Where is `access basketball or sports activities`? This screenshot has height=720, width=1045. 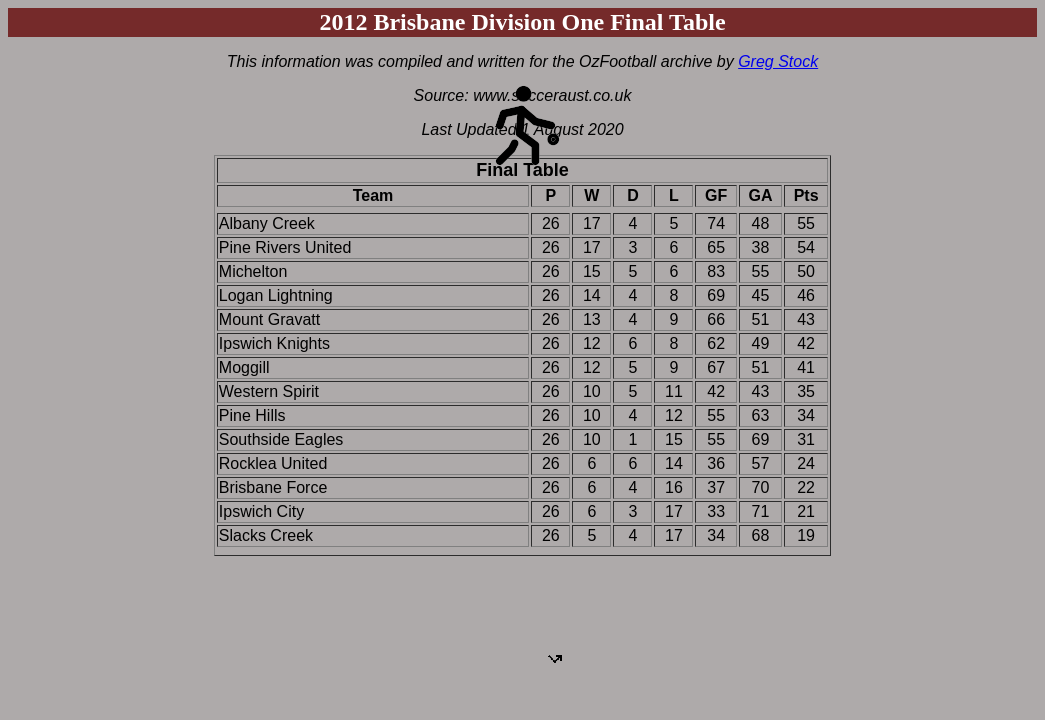
access basketball or sports activities is located at coordinates (527, 125).